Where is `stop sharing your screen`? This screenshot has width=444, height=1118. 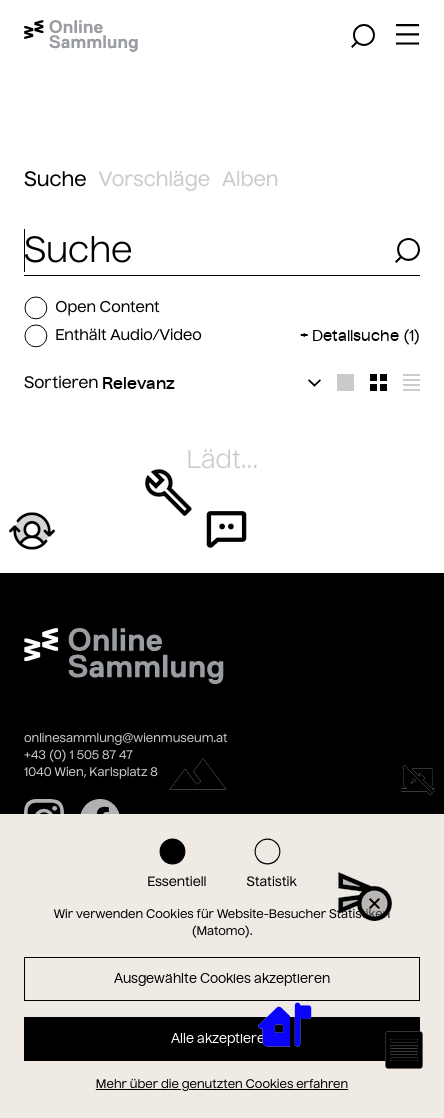
stop sharing your screen is located at coordinates (418, 780).